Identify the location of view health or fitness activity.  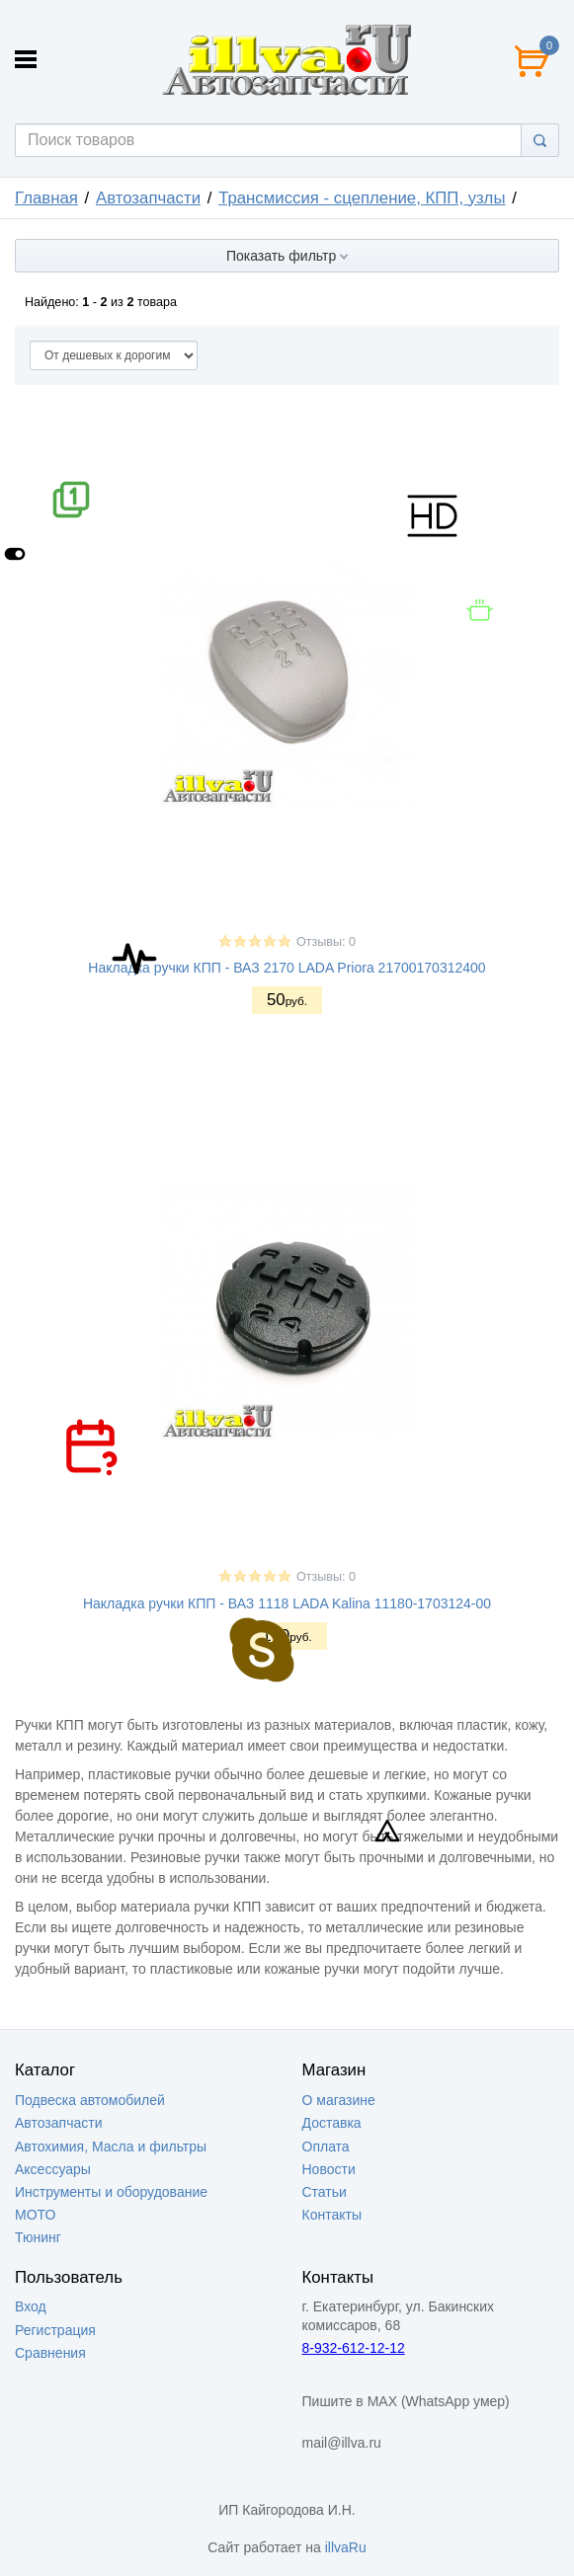
(134, 959).